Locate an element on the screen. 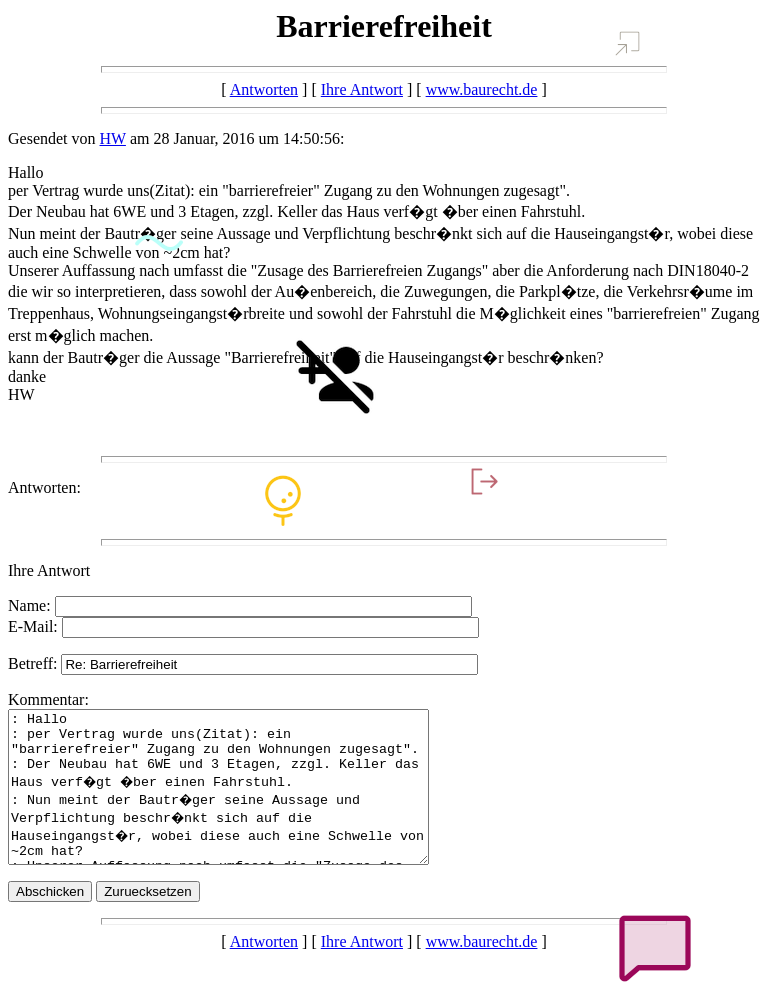 The height and width of the screenshot is (997, 768). open chat or messaging is located at coordinates (655, 943).